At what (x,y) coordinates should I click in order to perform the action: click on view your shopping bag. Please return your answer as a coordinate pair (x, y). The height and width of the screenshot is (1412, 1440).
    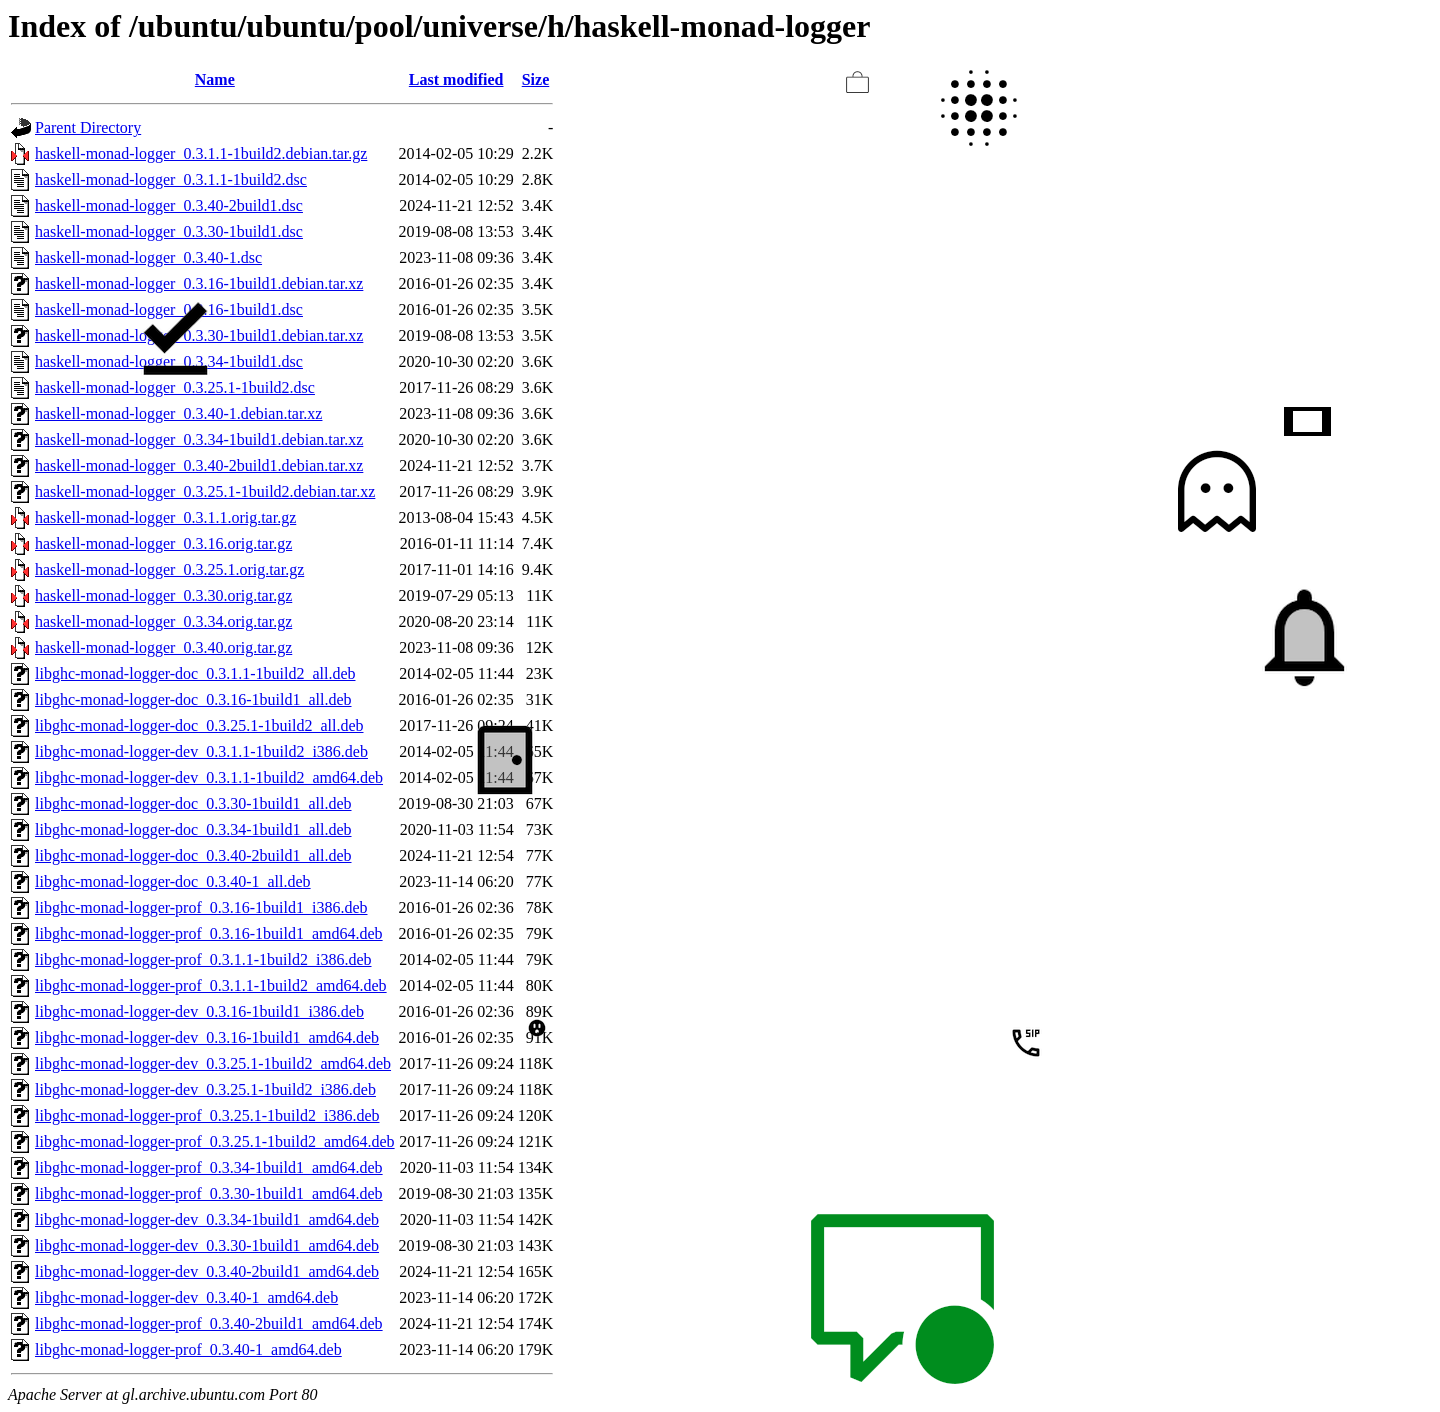
    Looking at the image, I should click on (857, 83).